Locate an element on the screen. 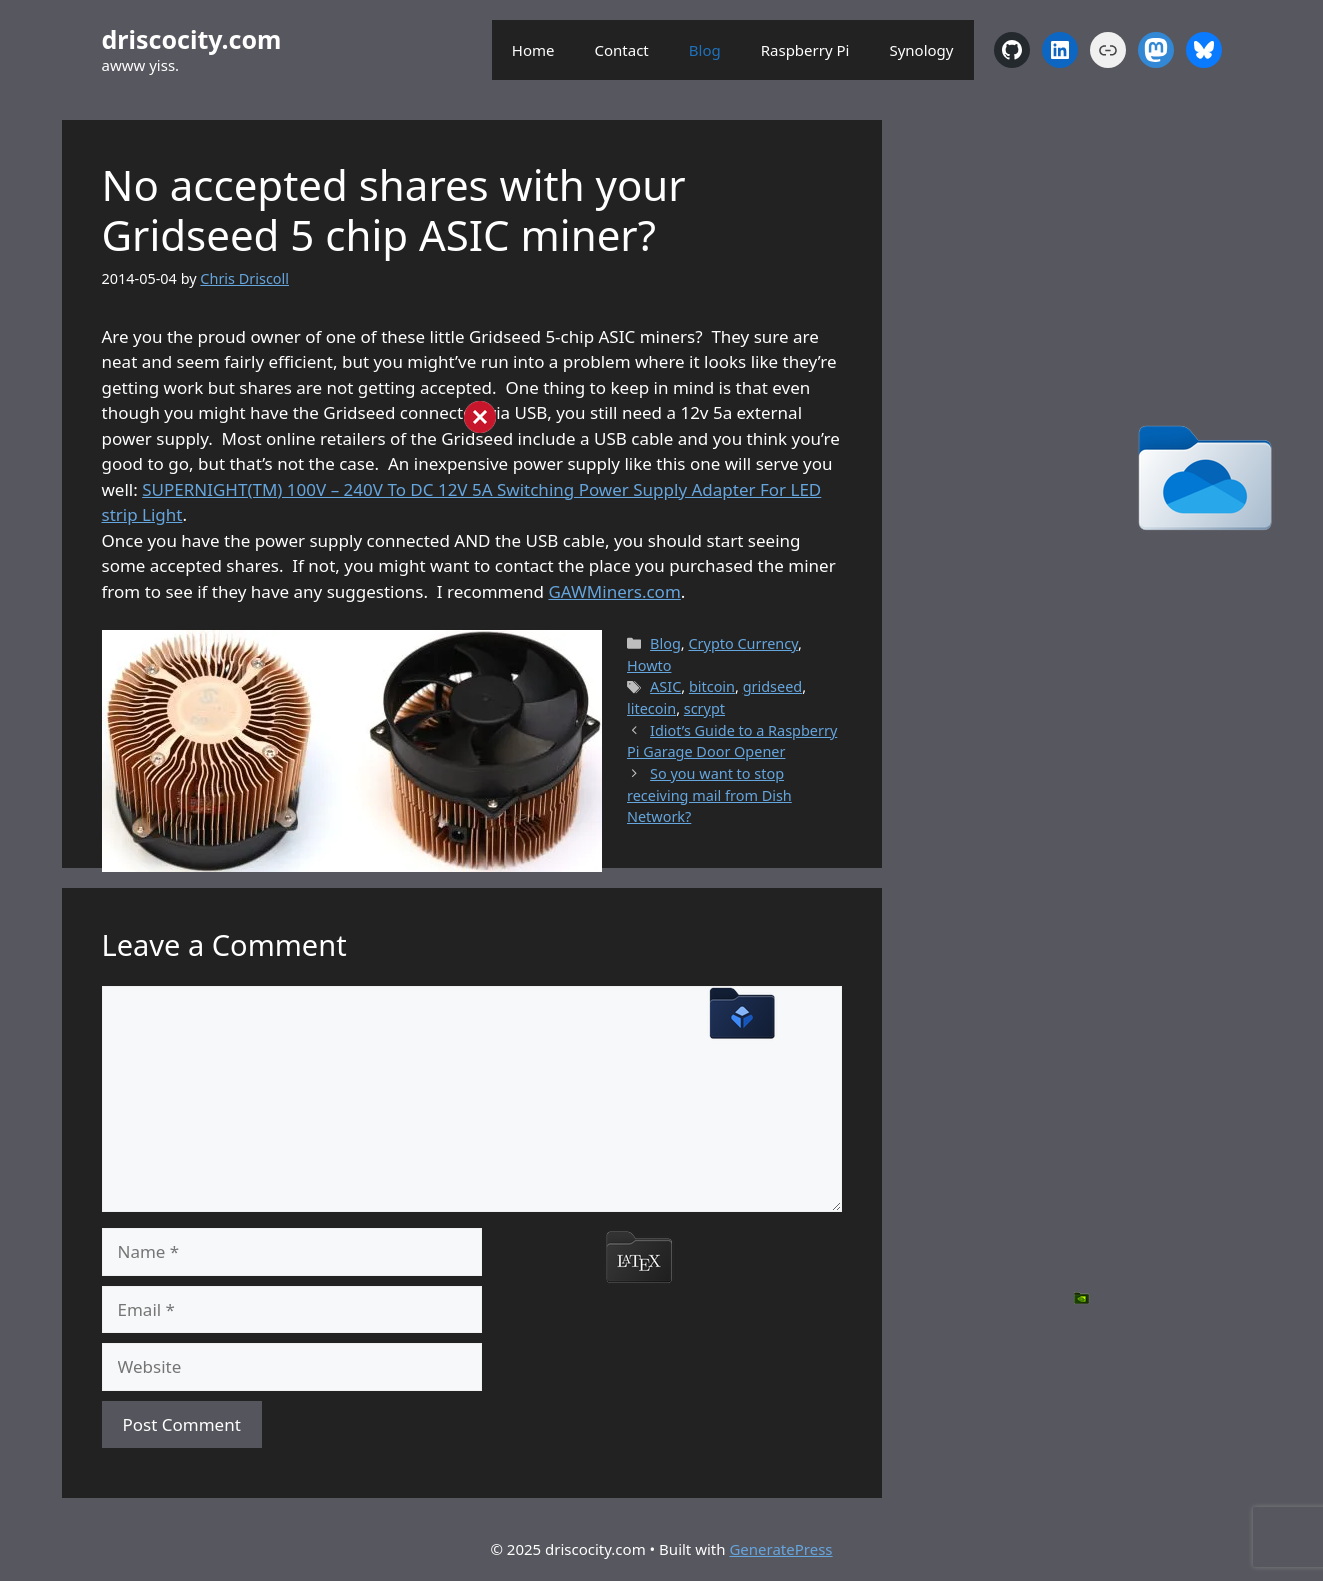  stop or cancel the current action is located at coordinates (480, 417).